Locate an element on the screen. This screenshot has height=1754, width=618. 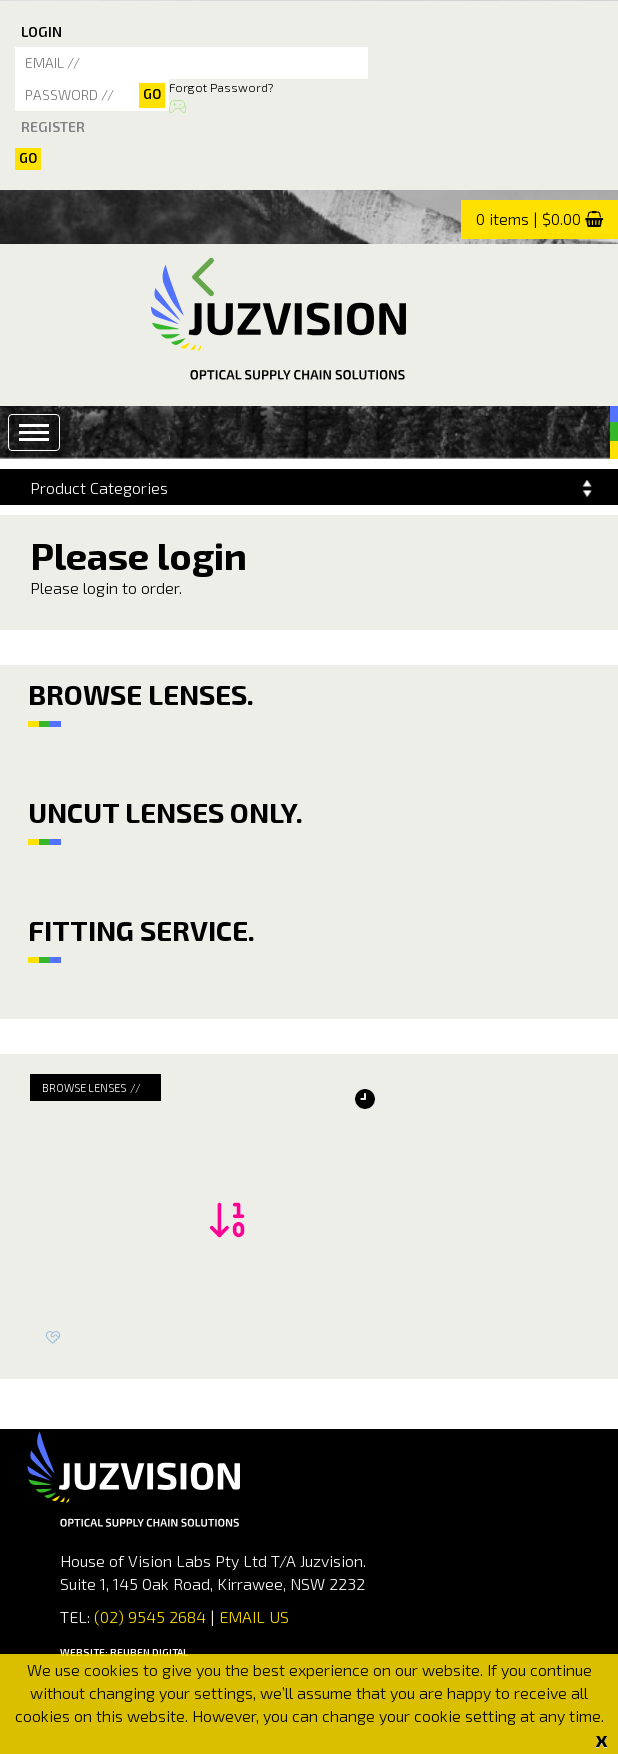
indicates the current time is 9 o'clock is located at coordinates (365, 1099).